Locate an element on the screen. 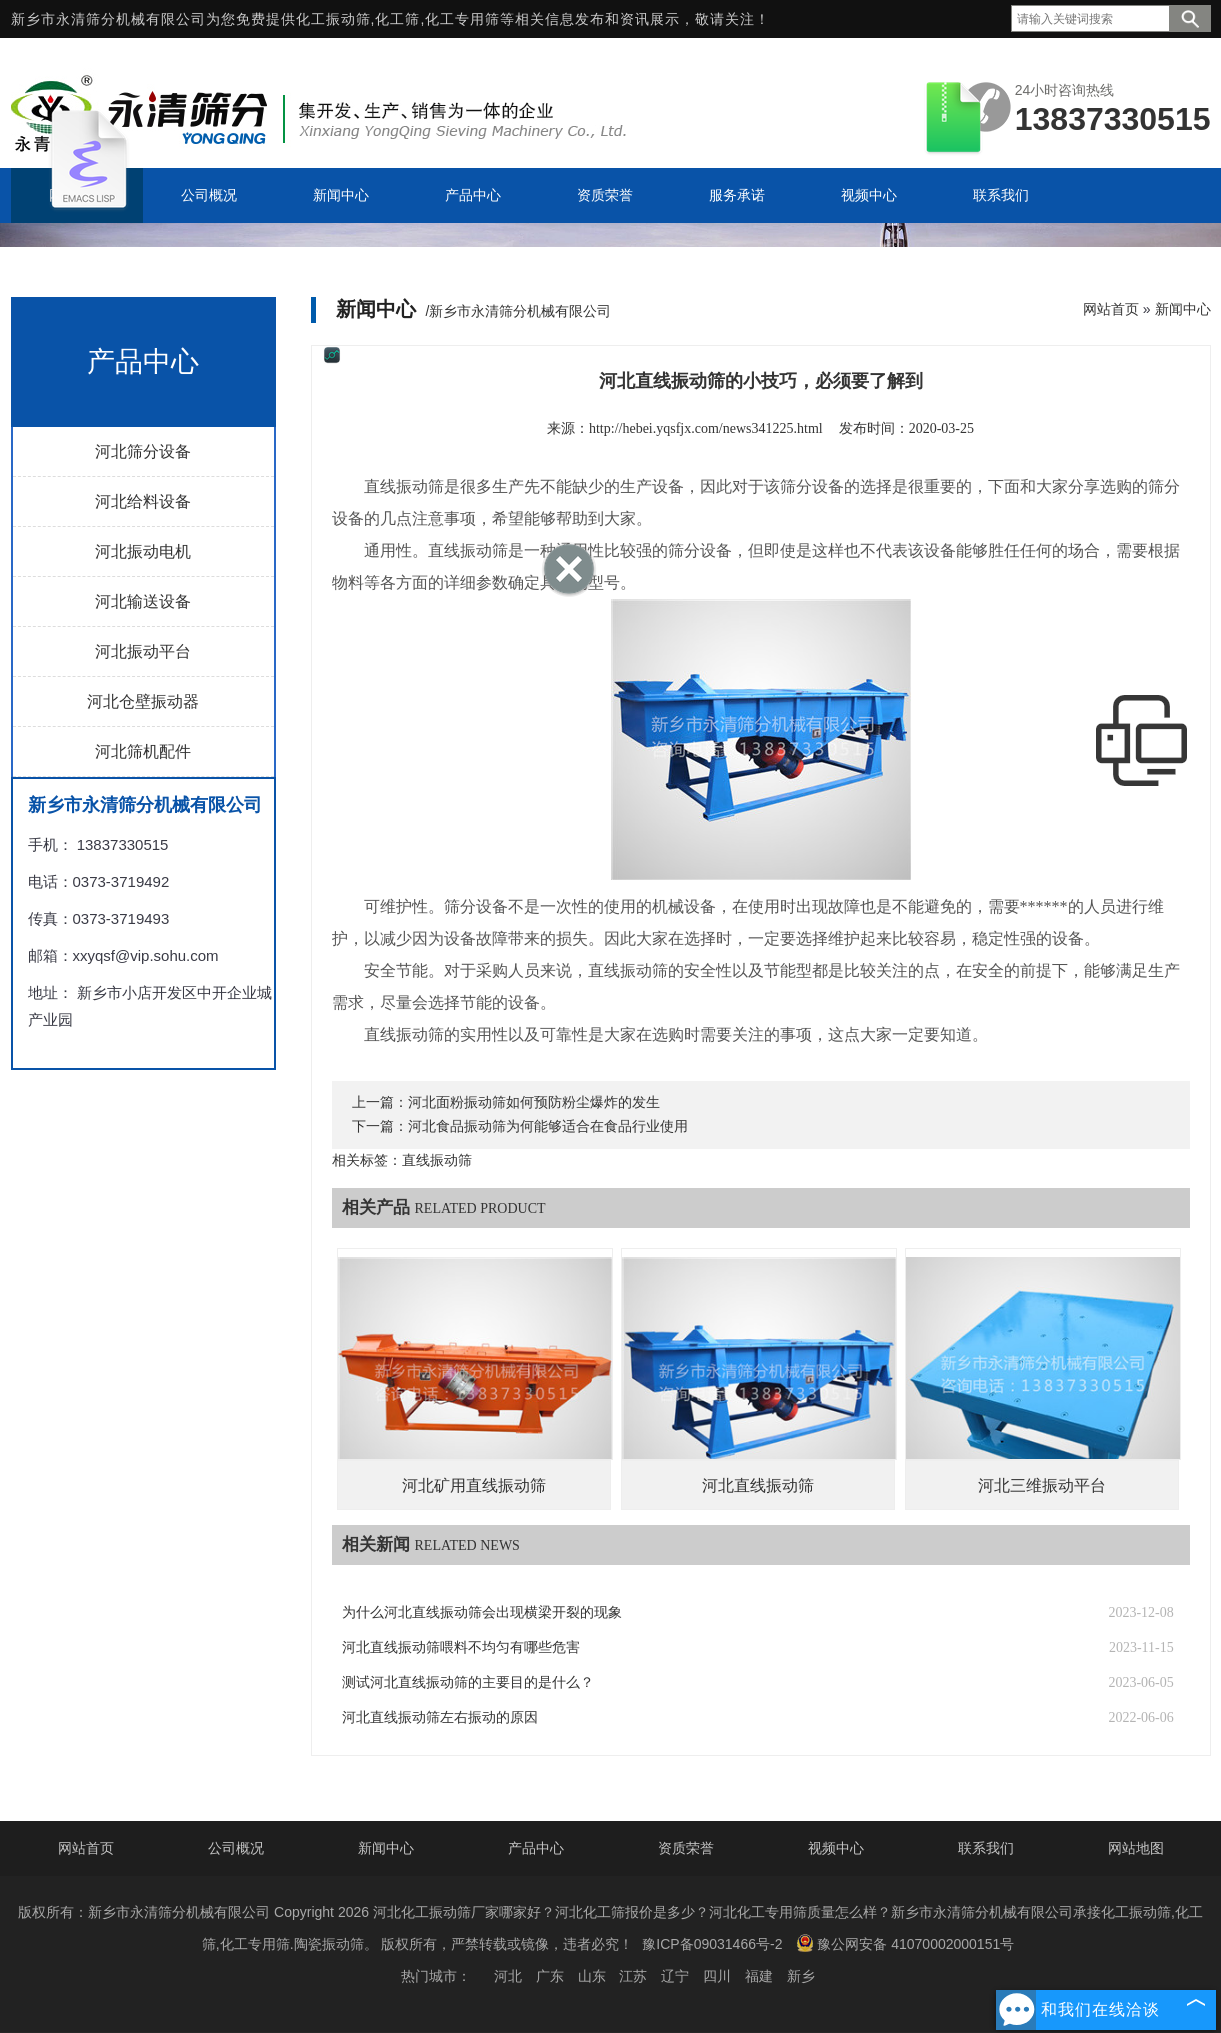 The height and width of the screenshot is (2033, 1221). manage connected devices and peripherals is located at coordinates (1141, 740).